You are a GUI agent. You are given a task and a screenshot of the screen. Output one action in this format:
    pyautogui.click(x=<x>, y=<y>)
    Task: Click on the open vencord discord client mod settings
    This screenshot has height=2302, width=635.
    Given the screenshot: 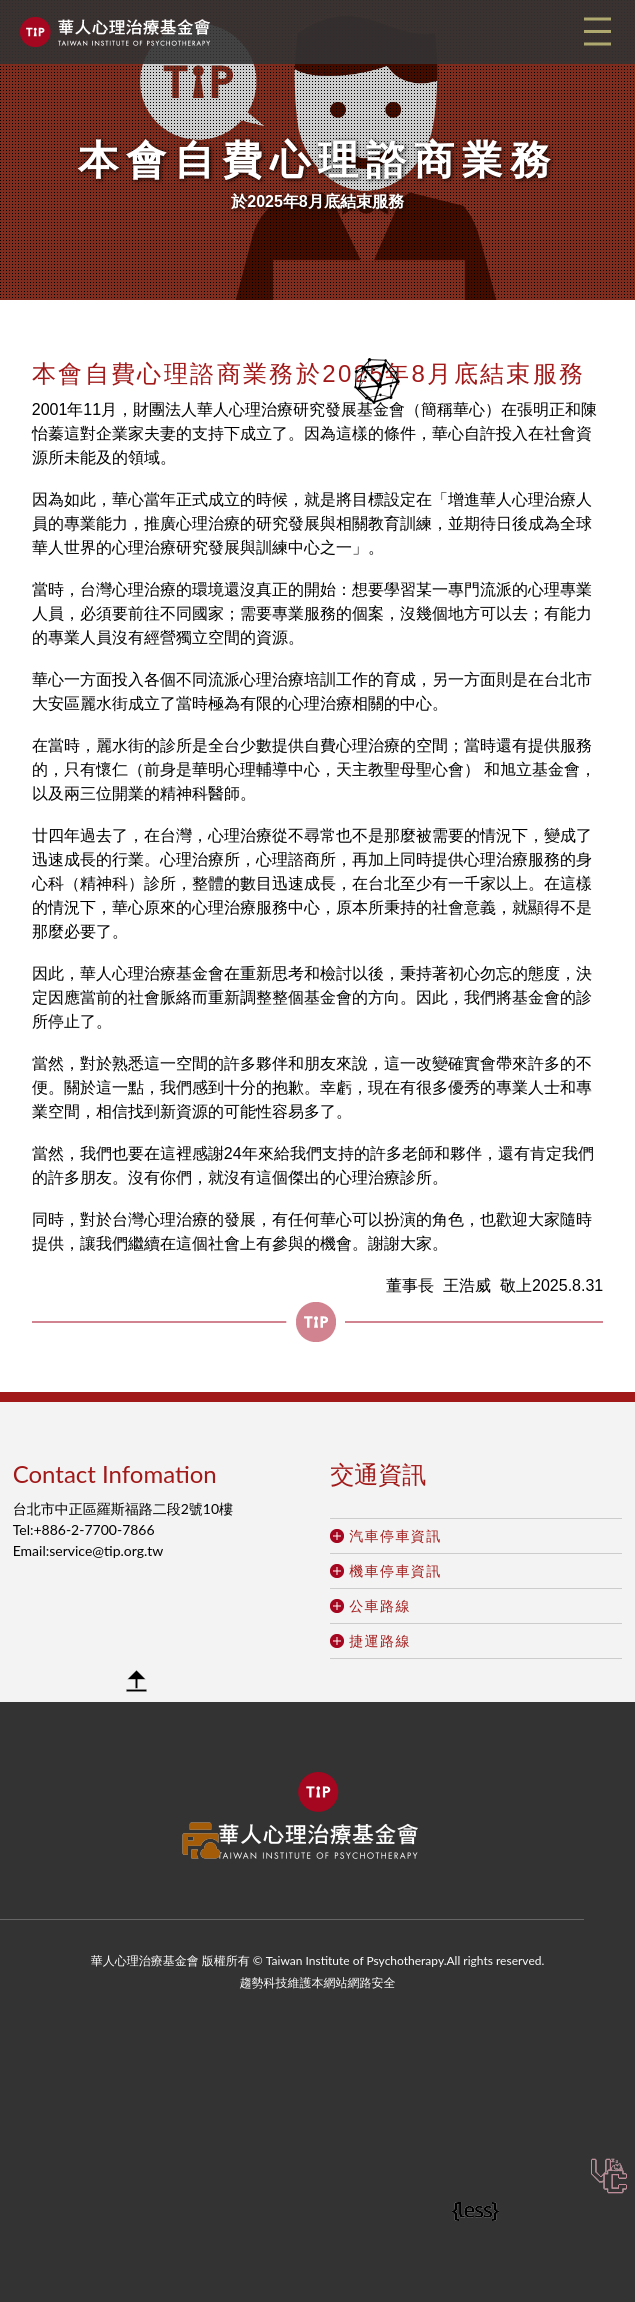 What is the action you would take?
    pyautogui.click(x=609, y=2176)
    